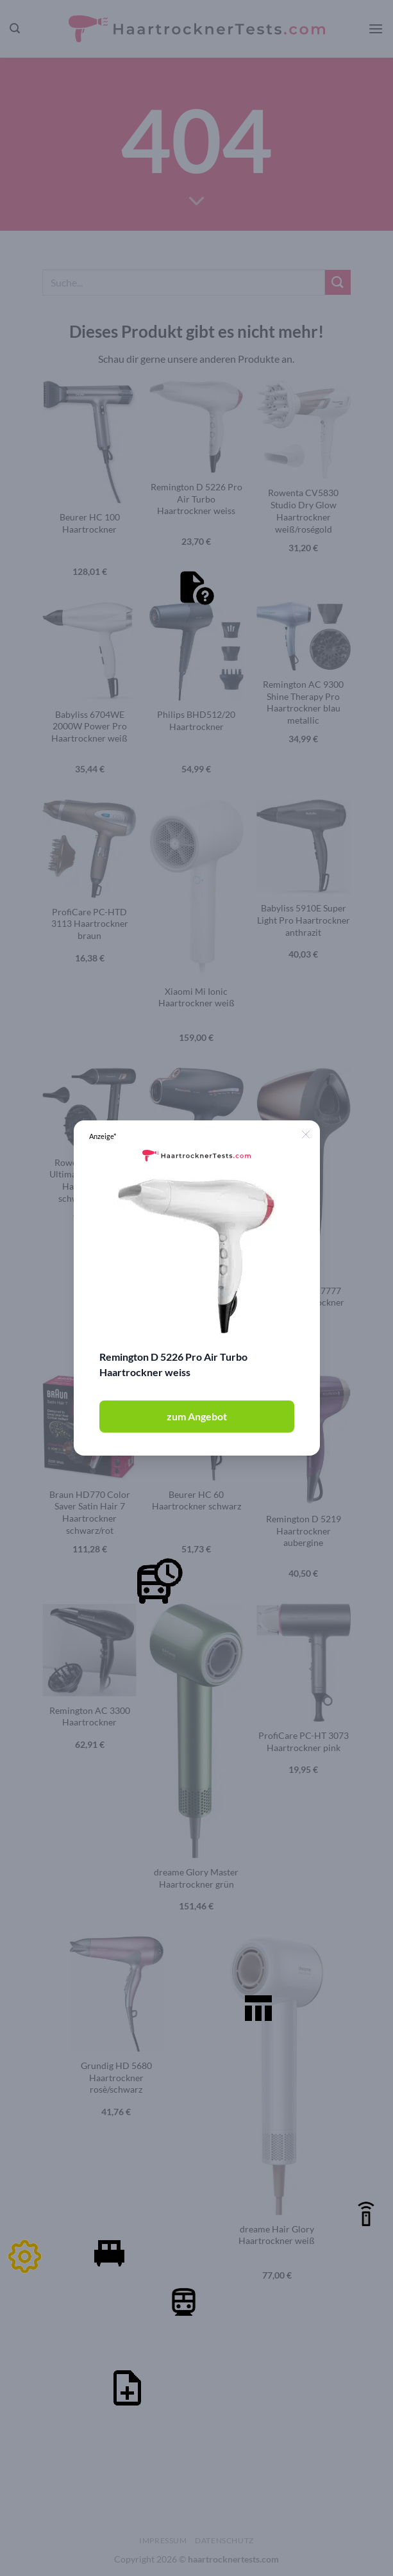  Describe the element at coordinates (196, 587) in the screenshot. I see `get help or info about this file` at that location.